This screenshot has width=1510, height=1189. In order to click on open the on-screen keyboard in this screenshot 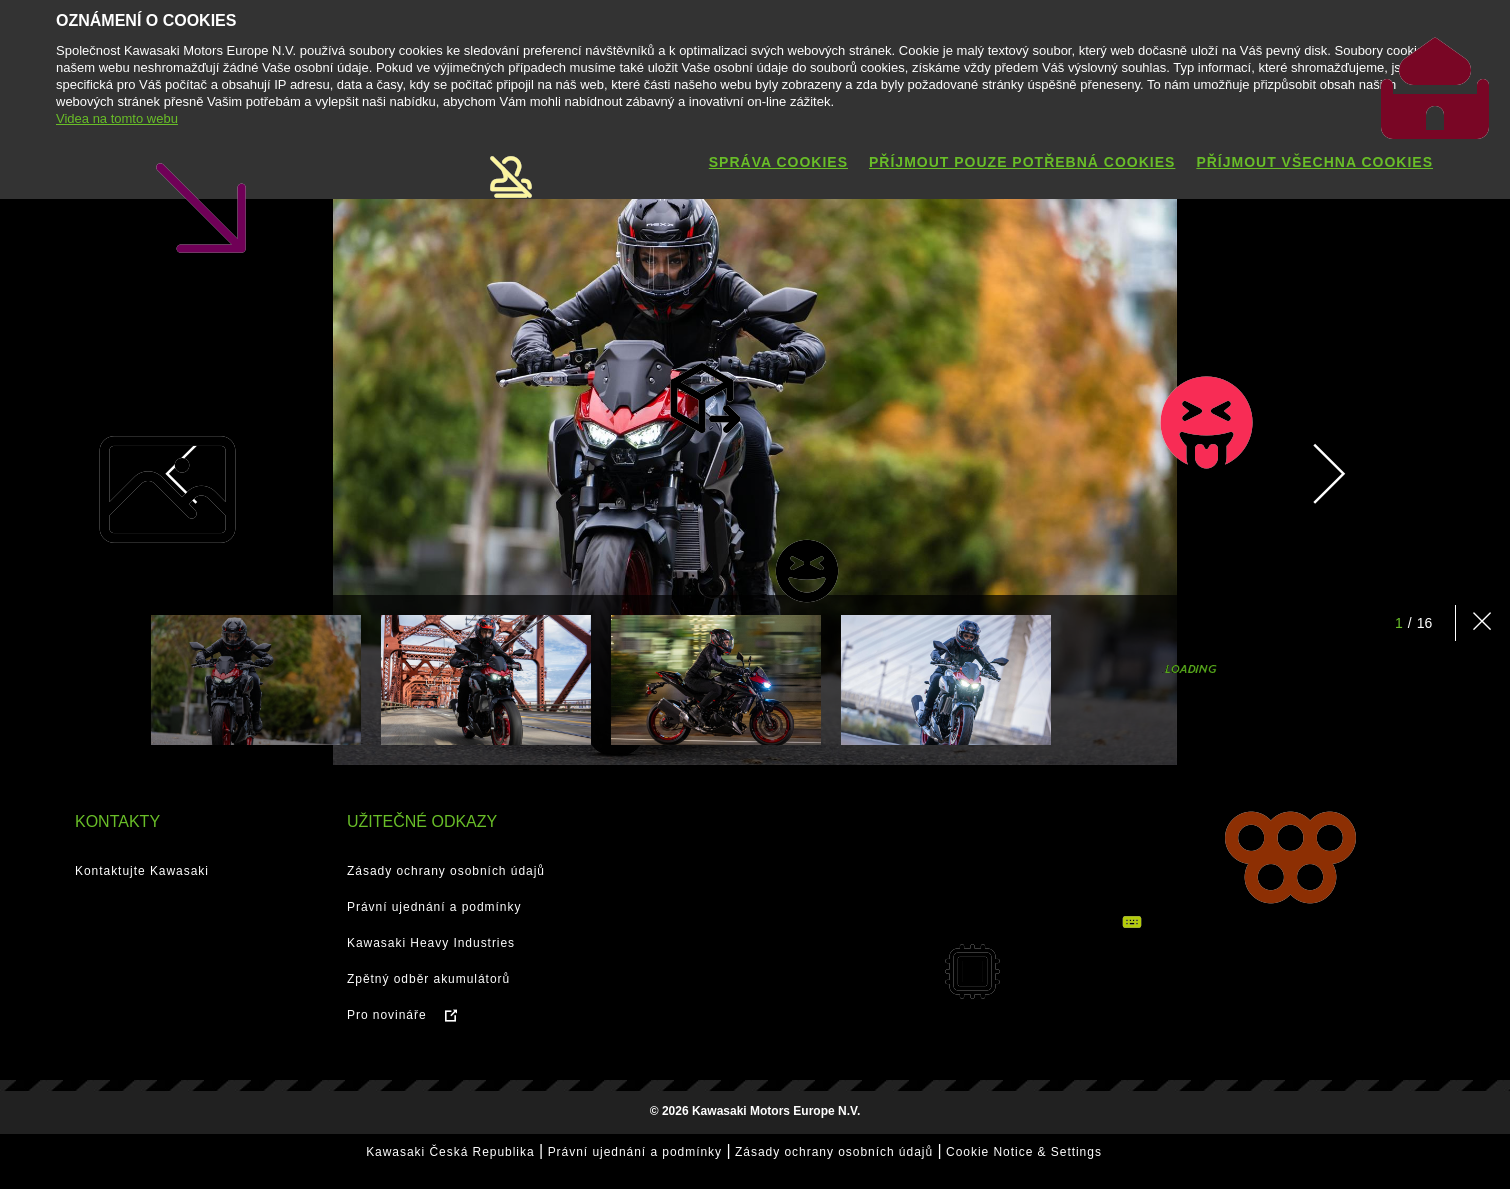, I will do `click(1132, 922)`.